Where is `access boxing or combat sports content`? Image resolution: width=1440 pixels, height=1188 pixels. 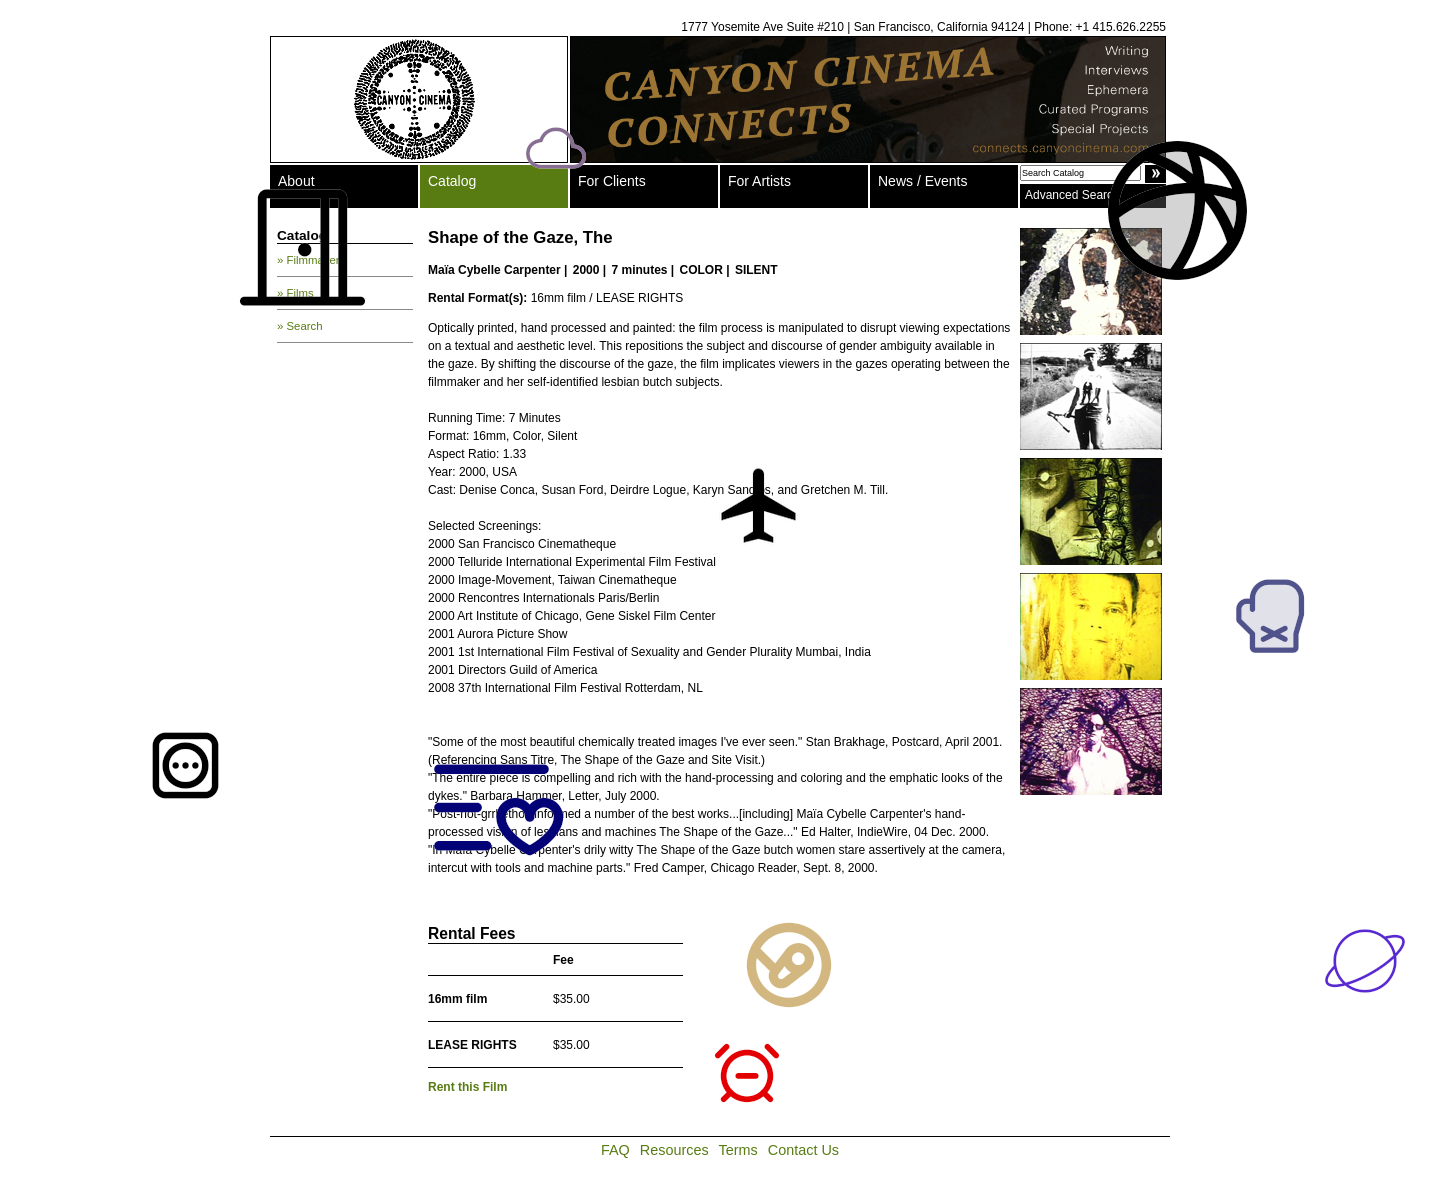
access boxing or combat sports content is located at coordinates (1271, 617).